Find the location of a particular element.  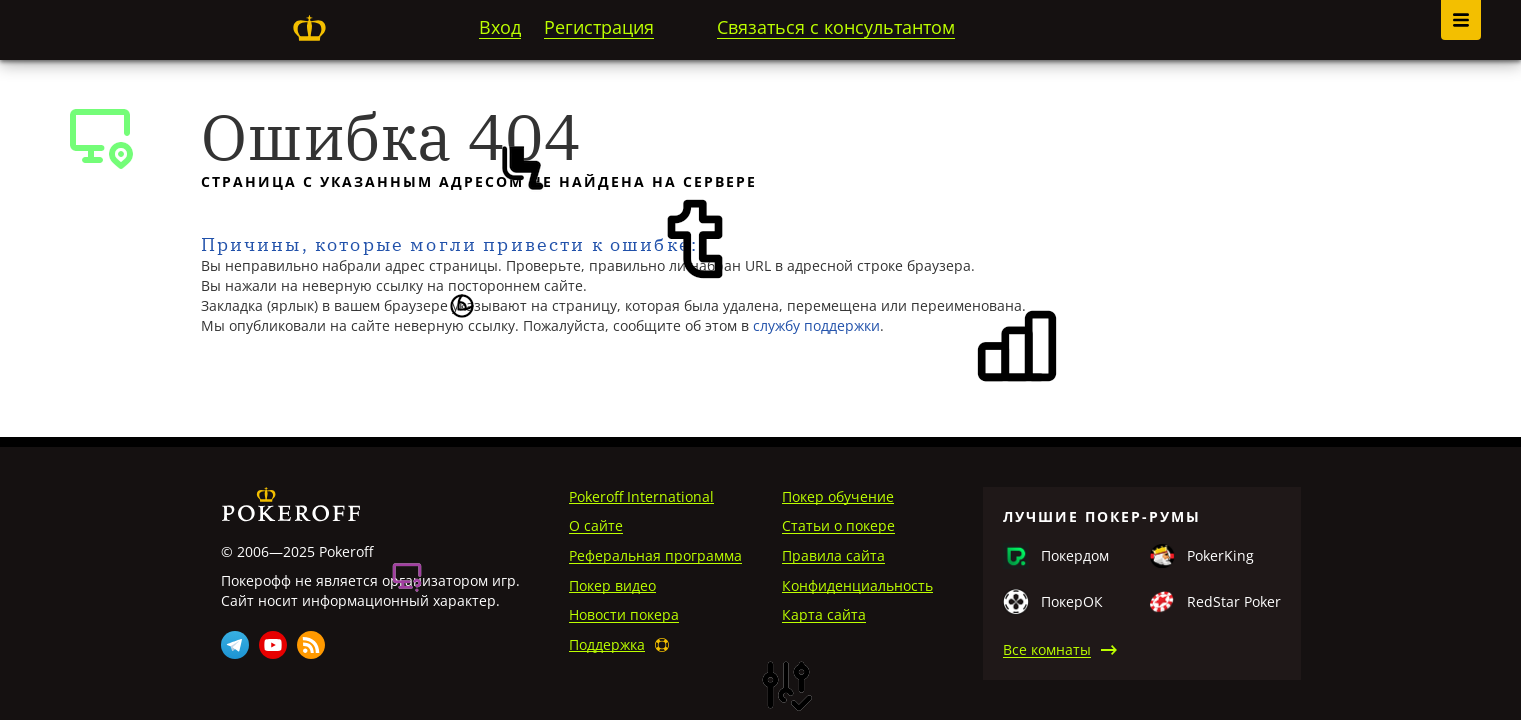

view trending or popular content is located at coordinates (1017, 346).